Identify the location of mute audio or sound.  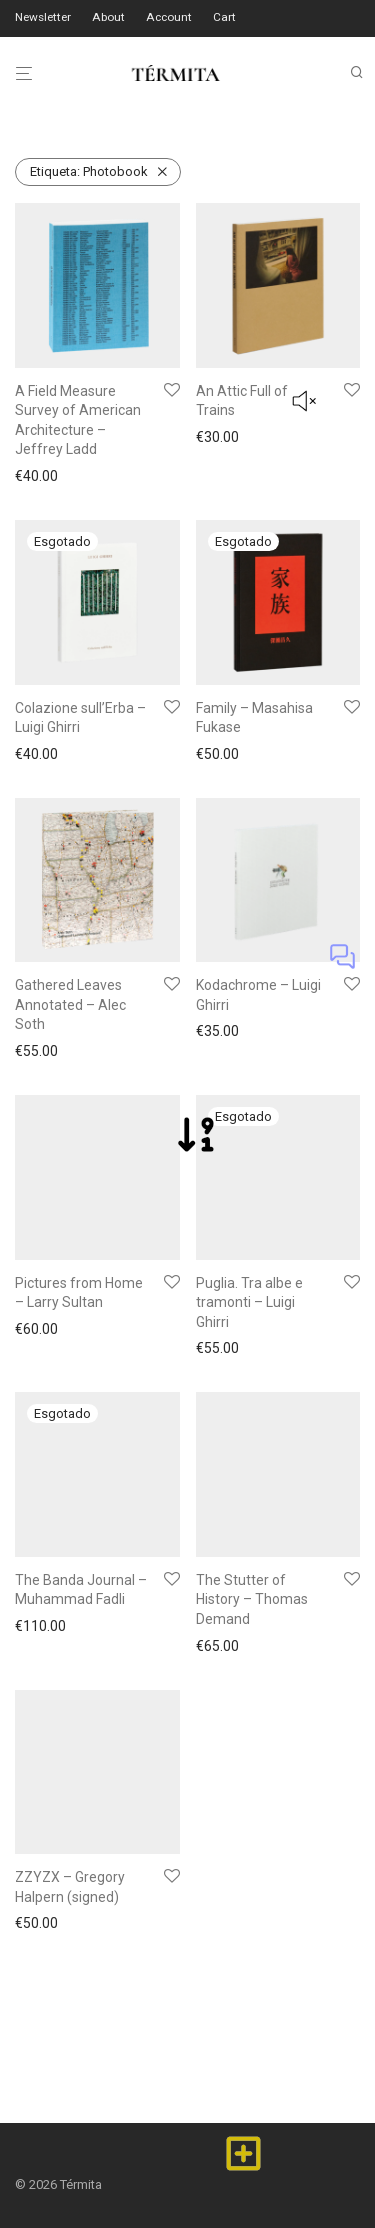
(303, 401).